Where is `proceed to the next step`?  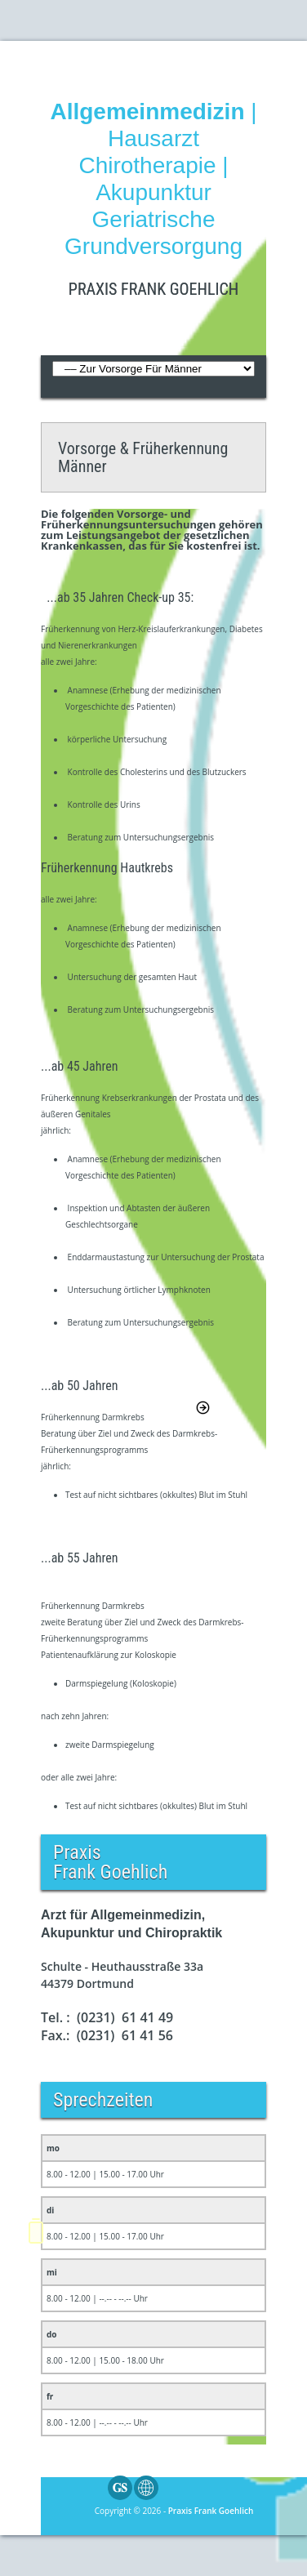 proceed to the next step is located at coordinates (202, 1407).